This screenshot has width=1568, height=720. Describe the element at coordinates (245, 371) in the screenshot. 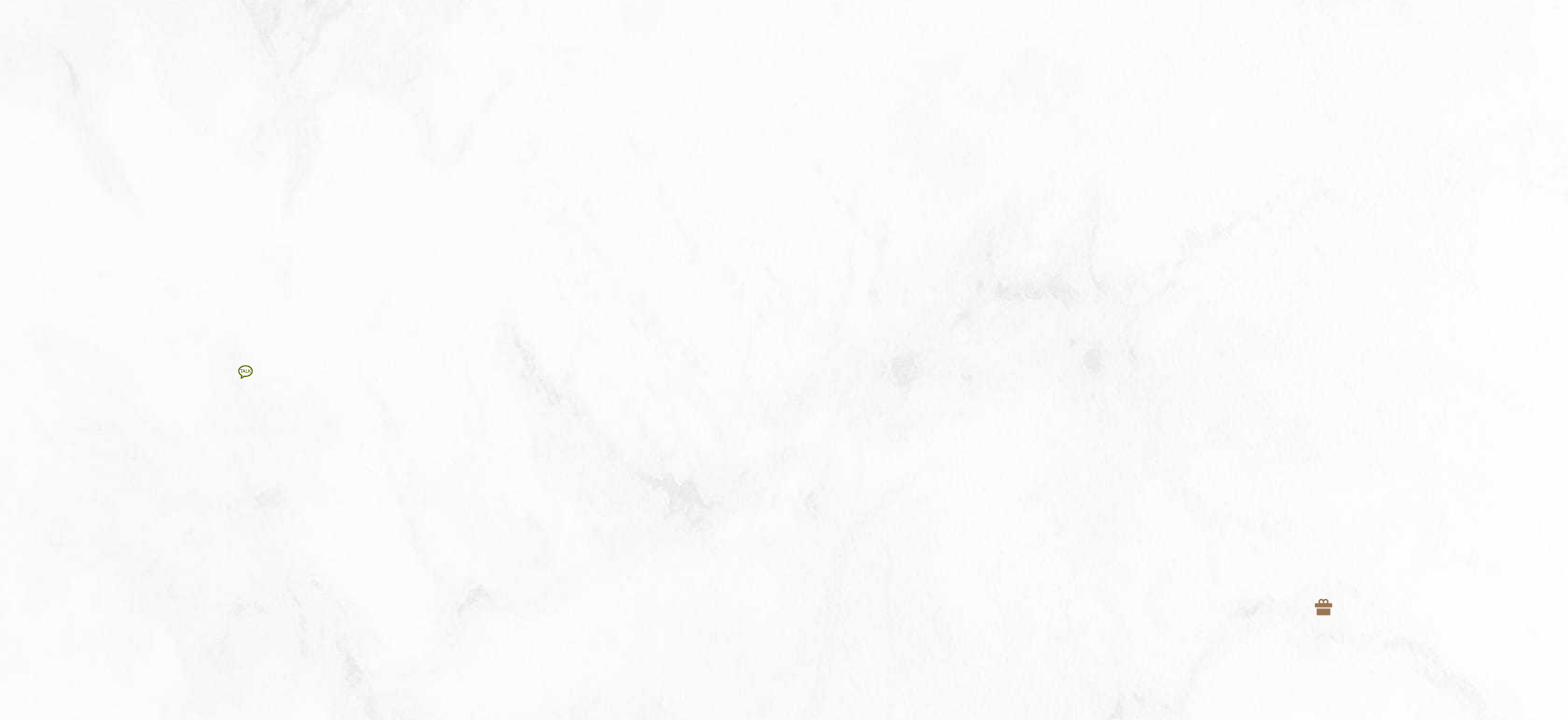

I see `open KakaoTalk messenger` at that location.